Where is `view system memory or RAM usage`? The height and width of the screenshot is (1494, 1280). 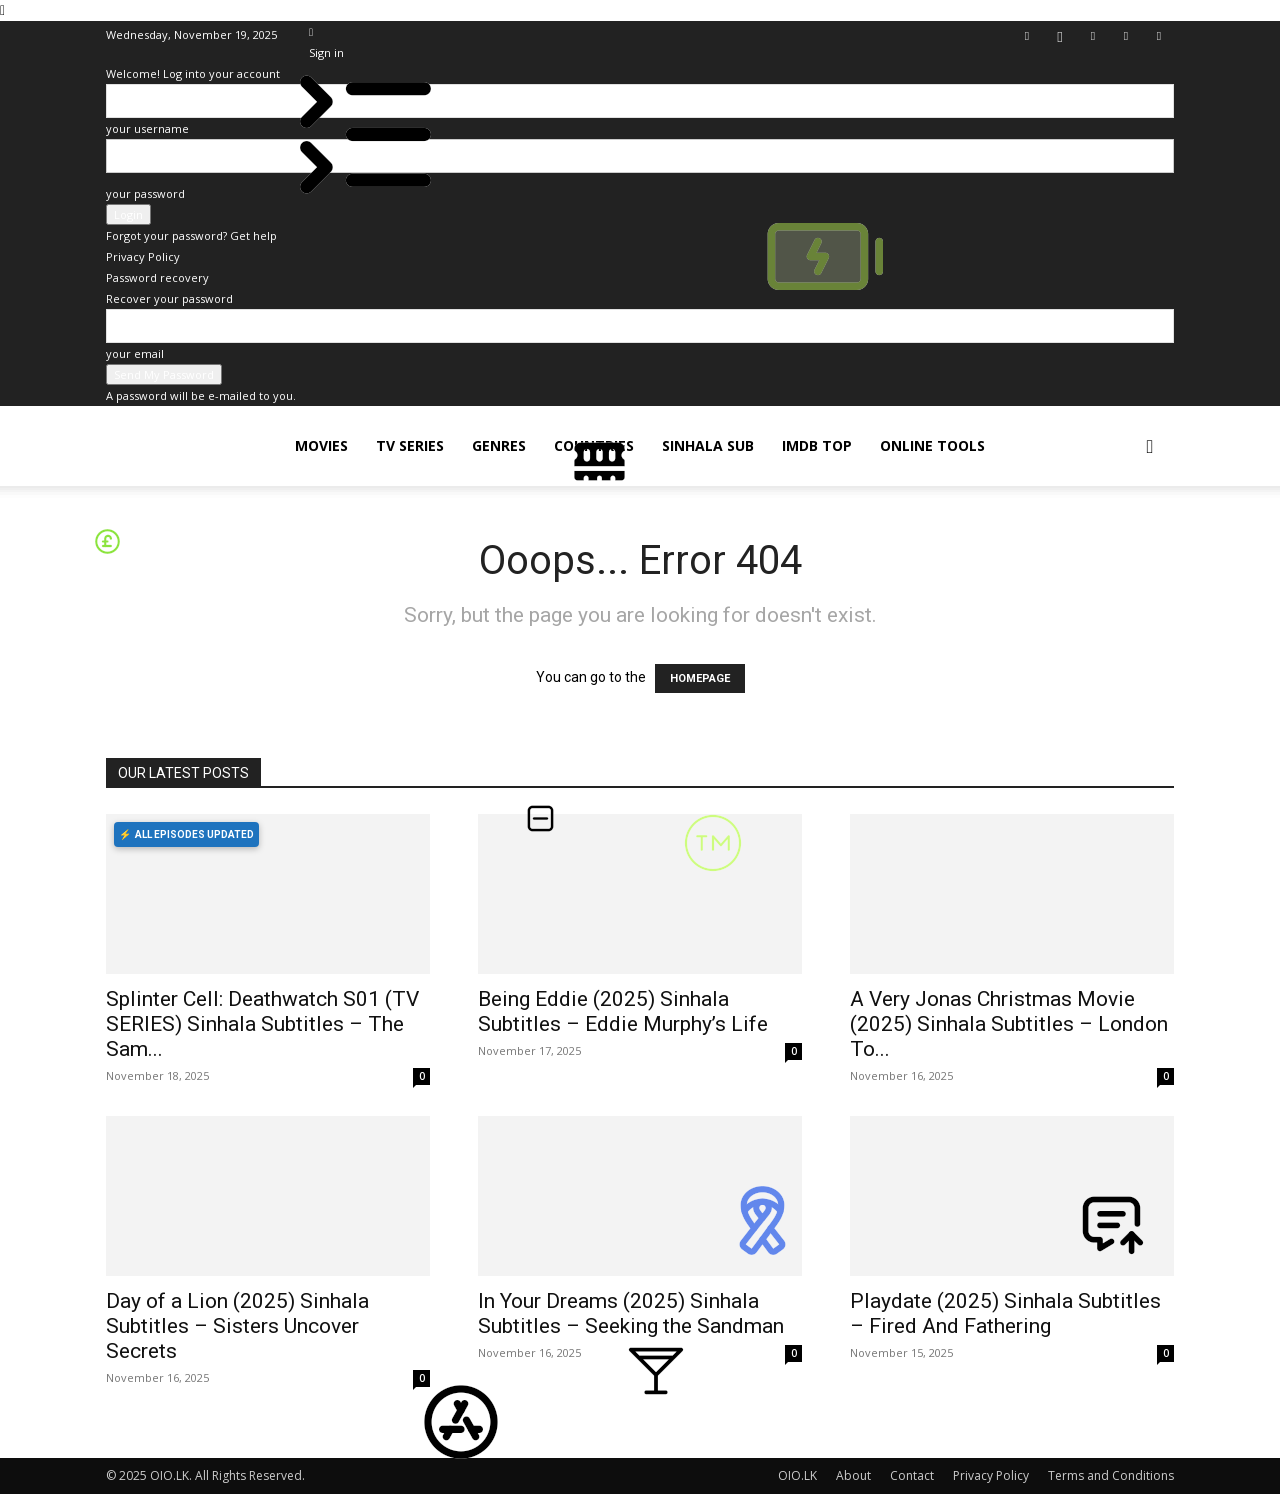 view system memory or RAM usage is located at coordinates (599, 461).